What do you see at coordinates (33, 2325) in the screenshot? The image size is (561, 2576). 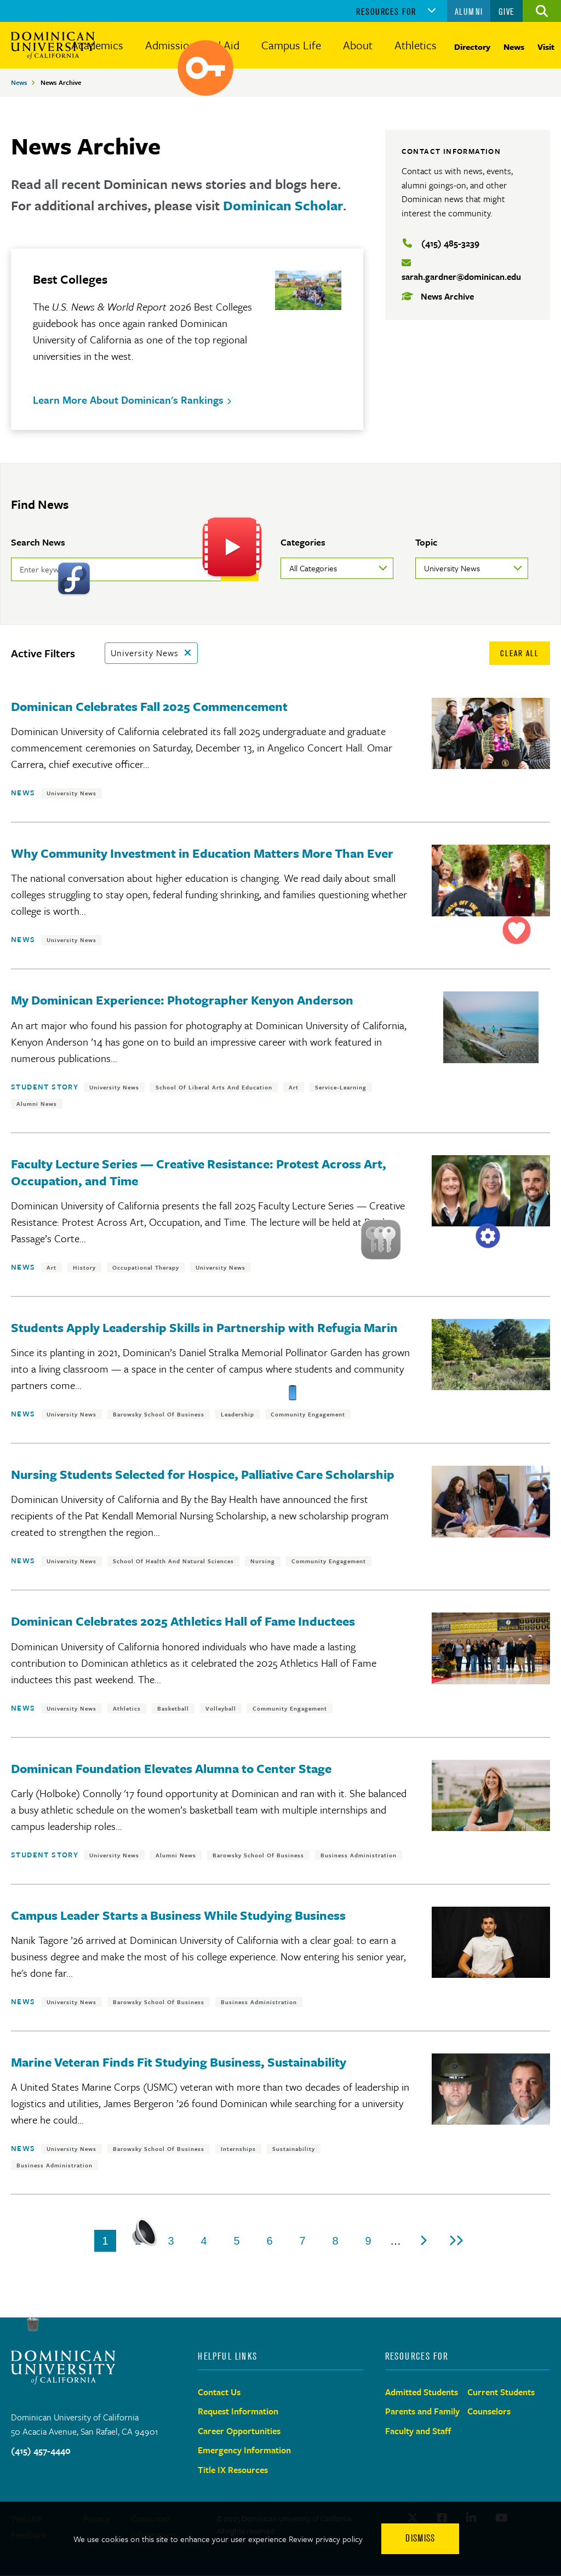 I see `trash bin containing items ready to be emptied` at bounding box center [33, 2325].